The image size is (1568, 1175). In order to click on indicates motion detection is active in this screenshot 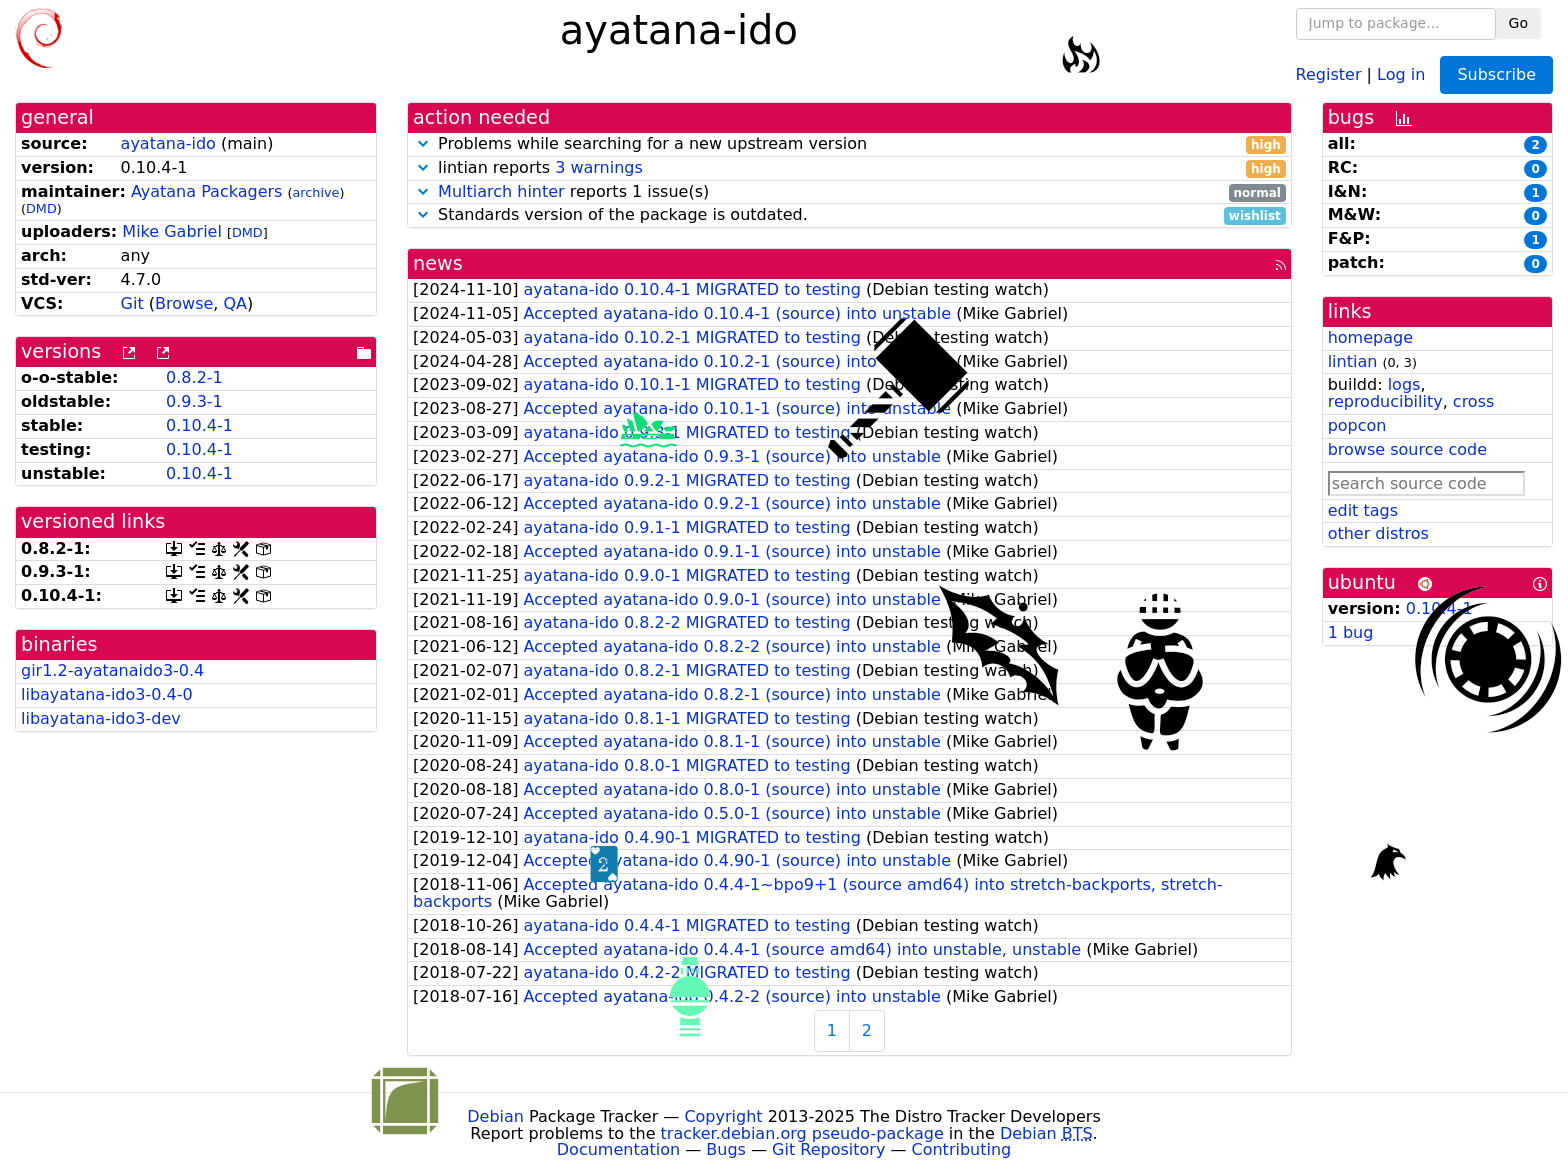, I will do `click(1487, 659)`.